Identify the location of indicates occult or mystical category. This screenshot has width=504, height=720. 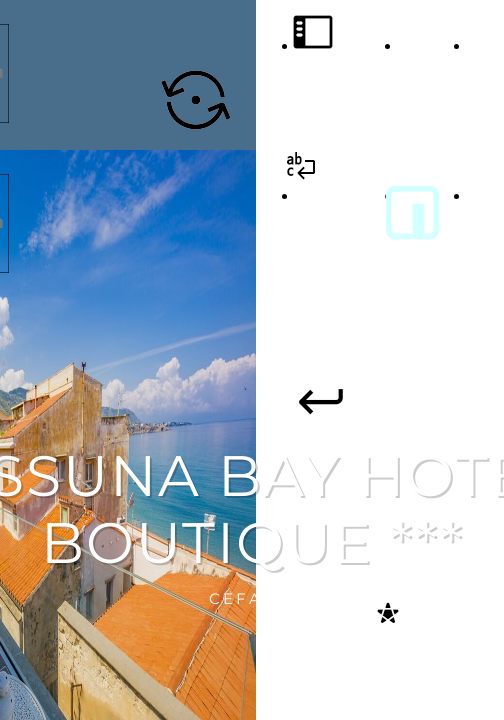
(388, 614).